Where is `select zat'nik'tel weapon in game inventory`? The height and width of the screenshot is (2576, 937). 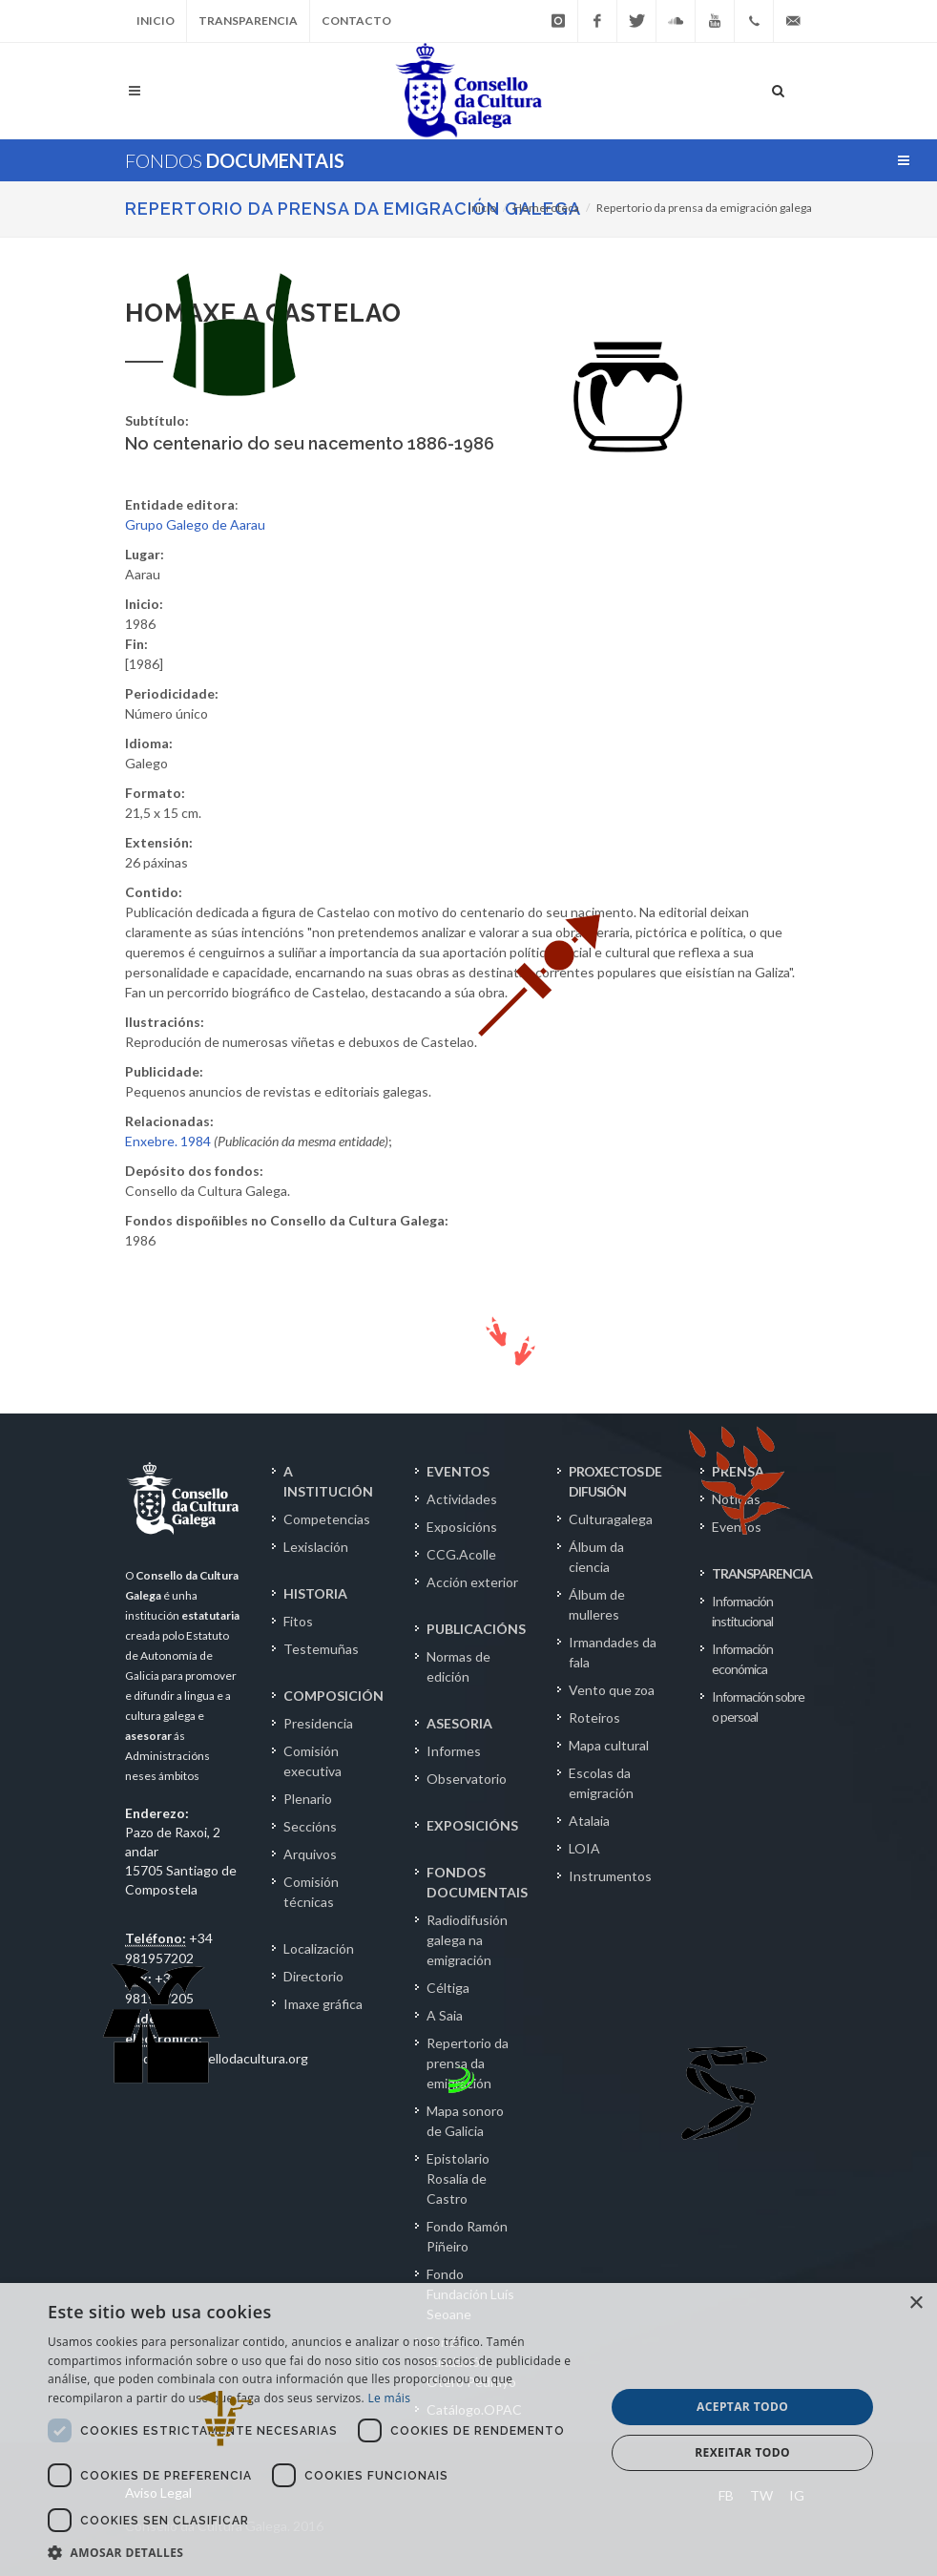 select zat'nik'tel weapon in game inventory is located at coordinates (724, 2093).